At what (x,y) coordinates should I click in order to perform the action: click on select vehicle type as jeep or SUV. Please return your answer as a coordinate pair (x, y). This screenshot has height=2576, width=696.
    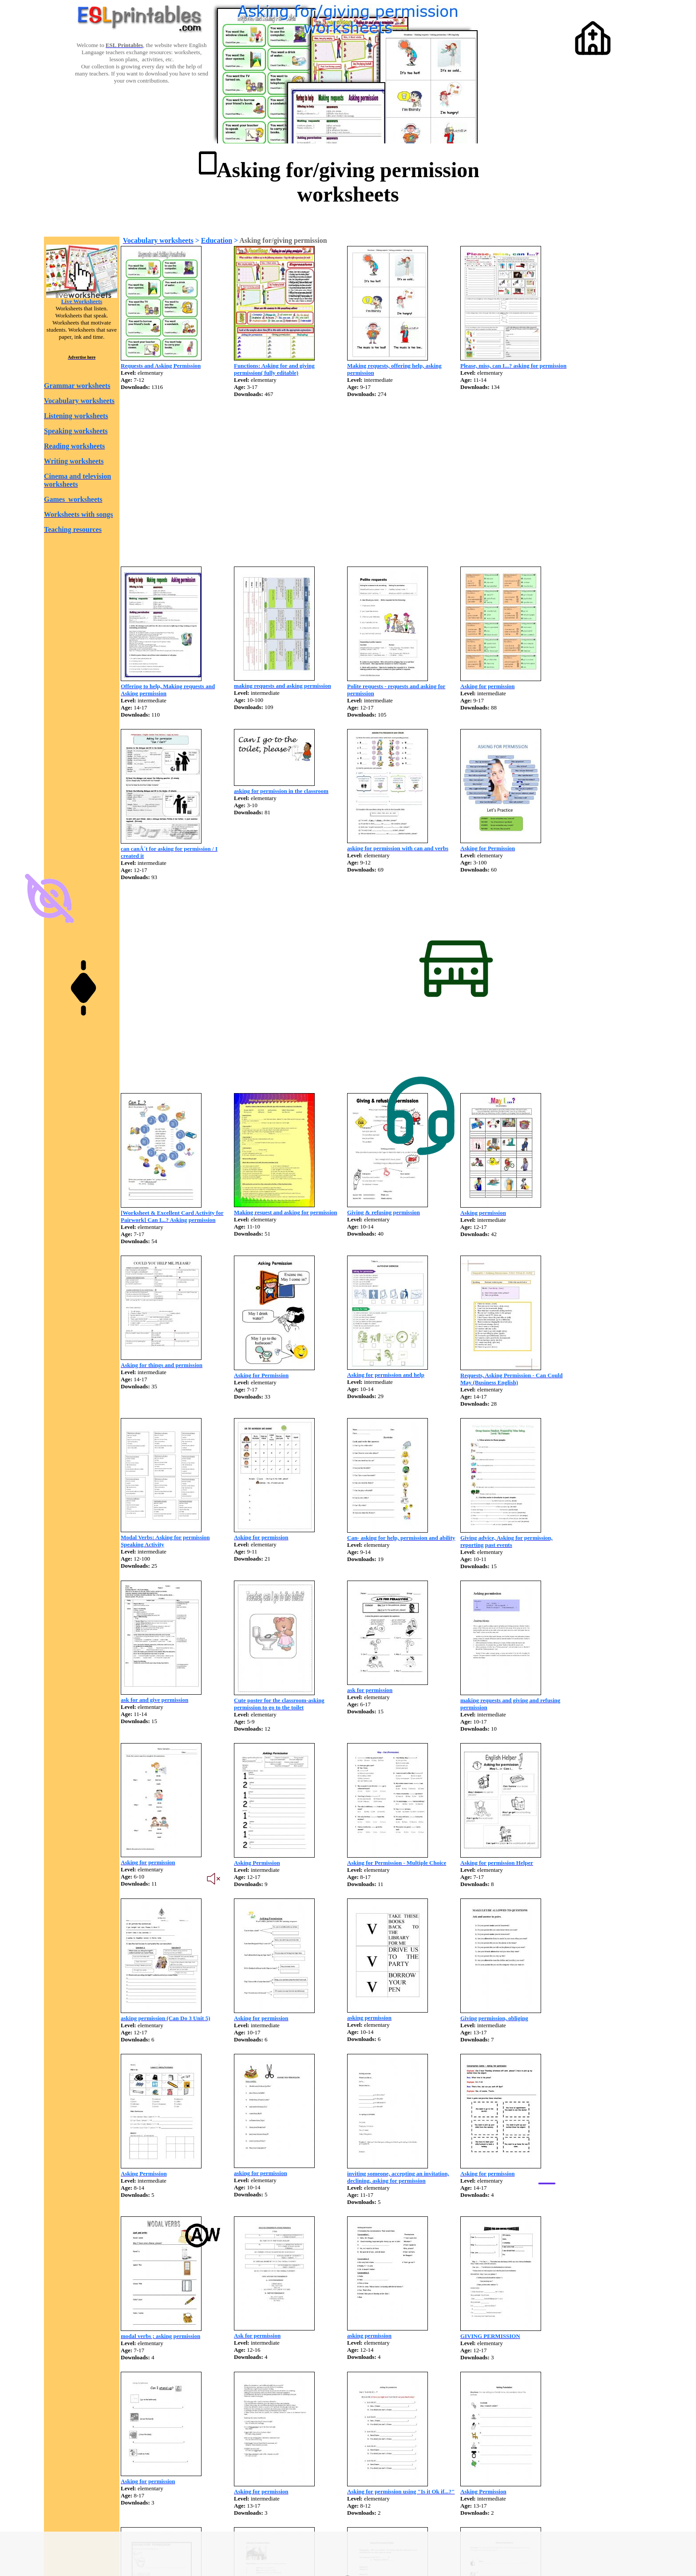
    Looking at the image, I should click on (456, 970).